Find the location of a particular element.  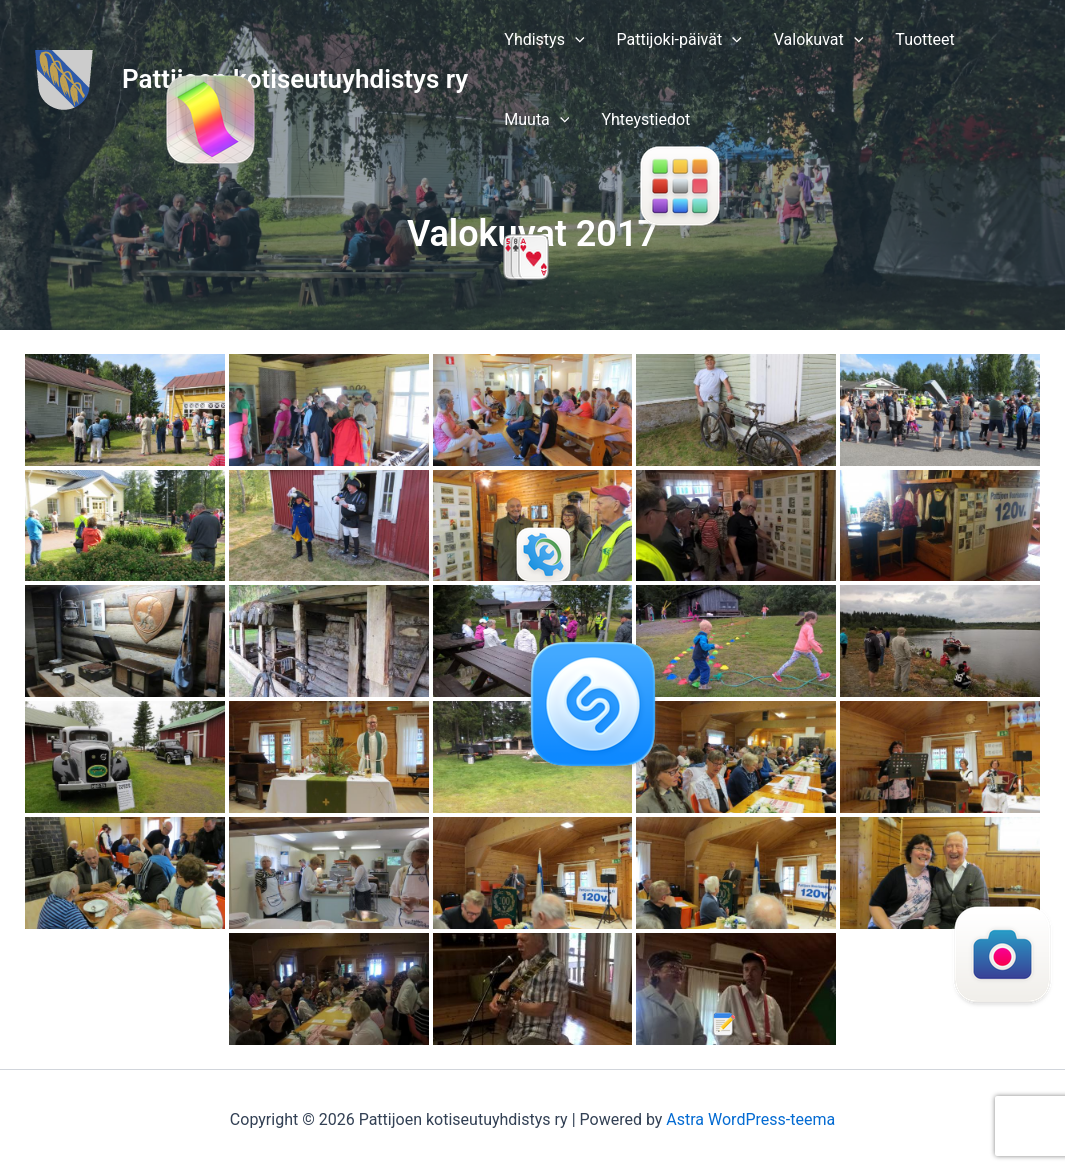

open Grapher app for mathematical visualization is located at coordinates (210, 119).